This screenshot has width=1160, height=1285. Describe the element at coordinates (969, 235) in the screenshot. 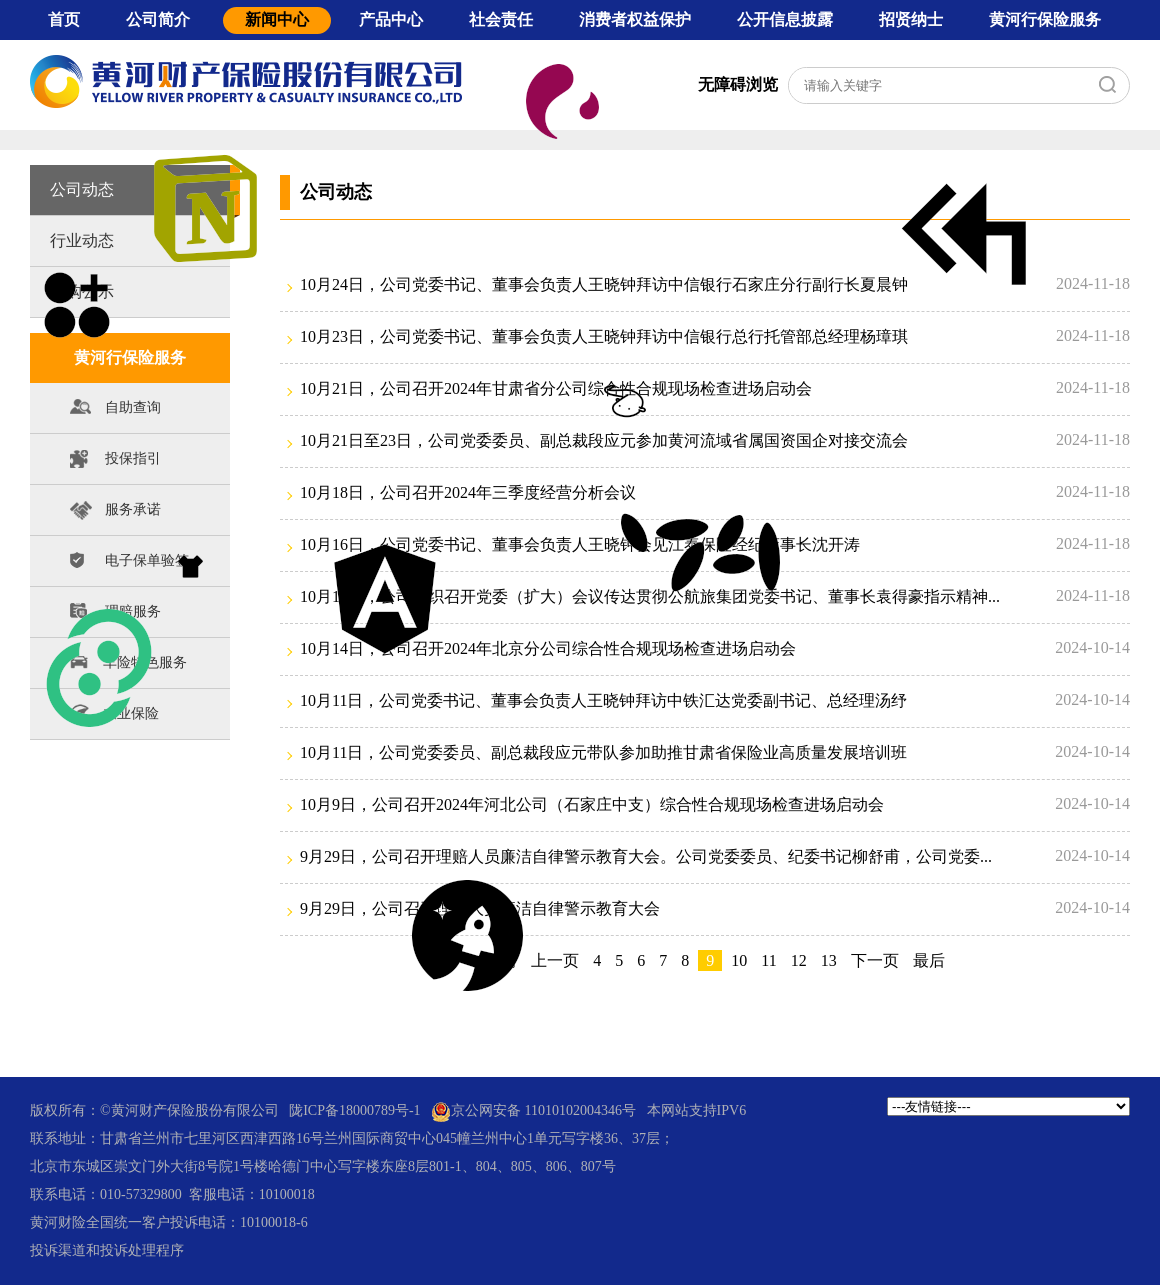

I see `reply all to a message or email` at that location.